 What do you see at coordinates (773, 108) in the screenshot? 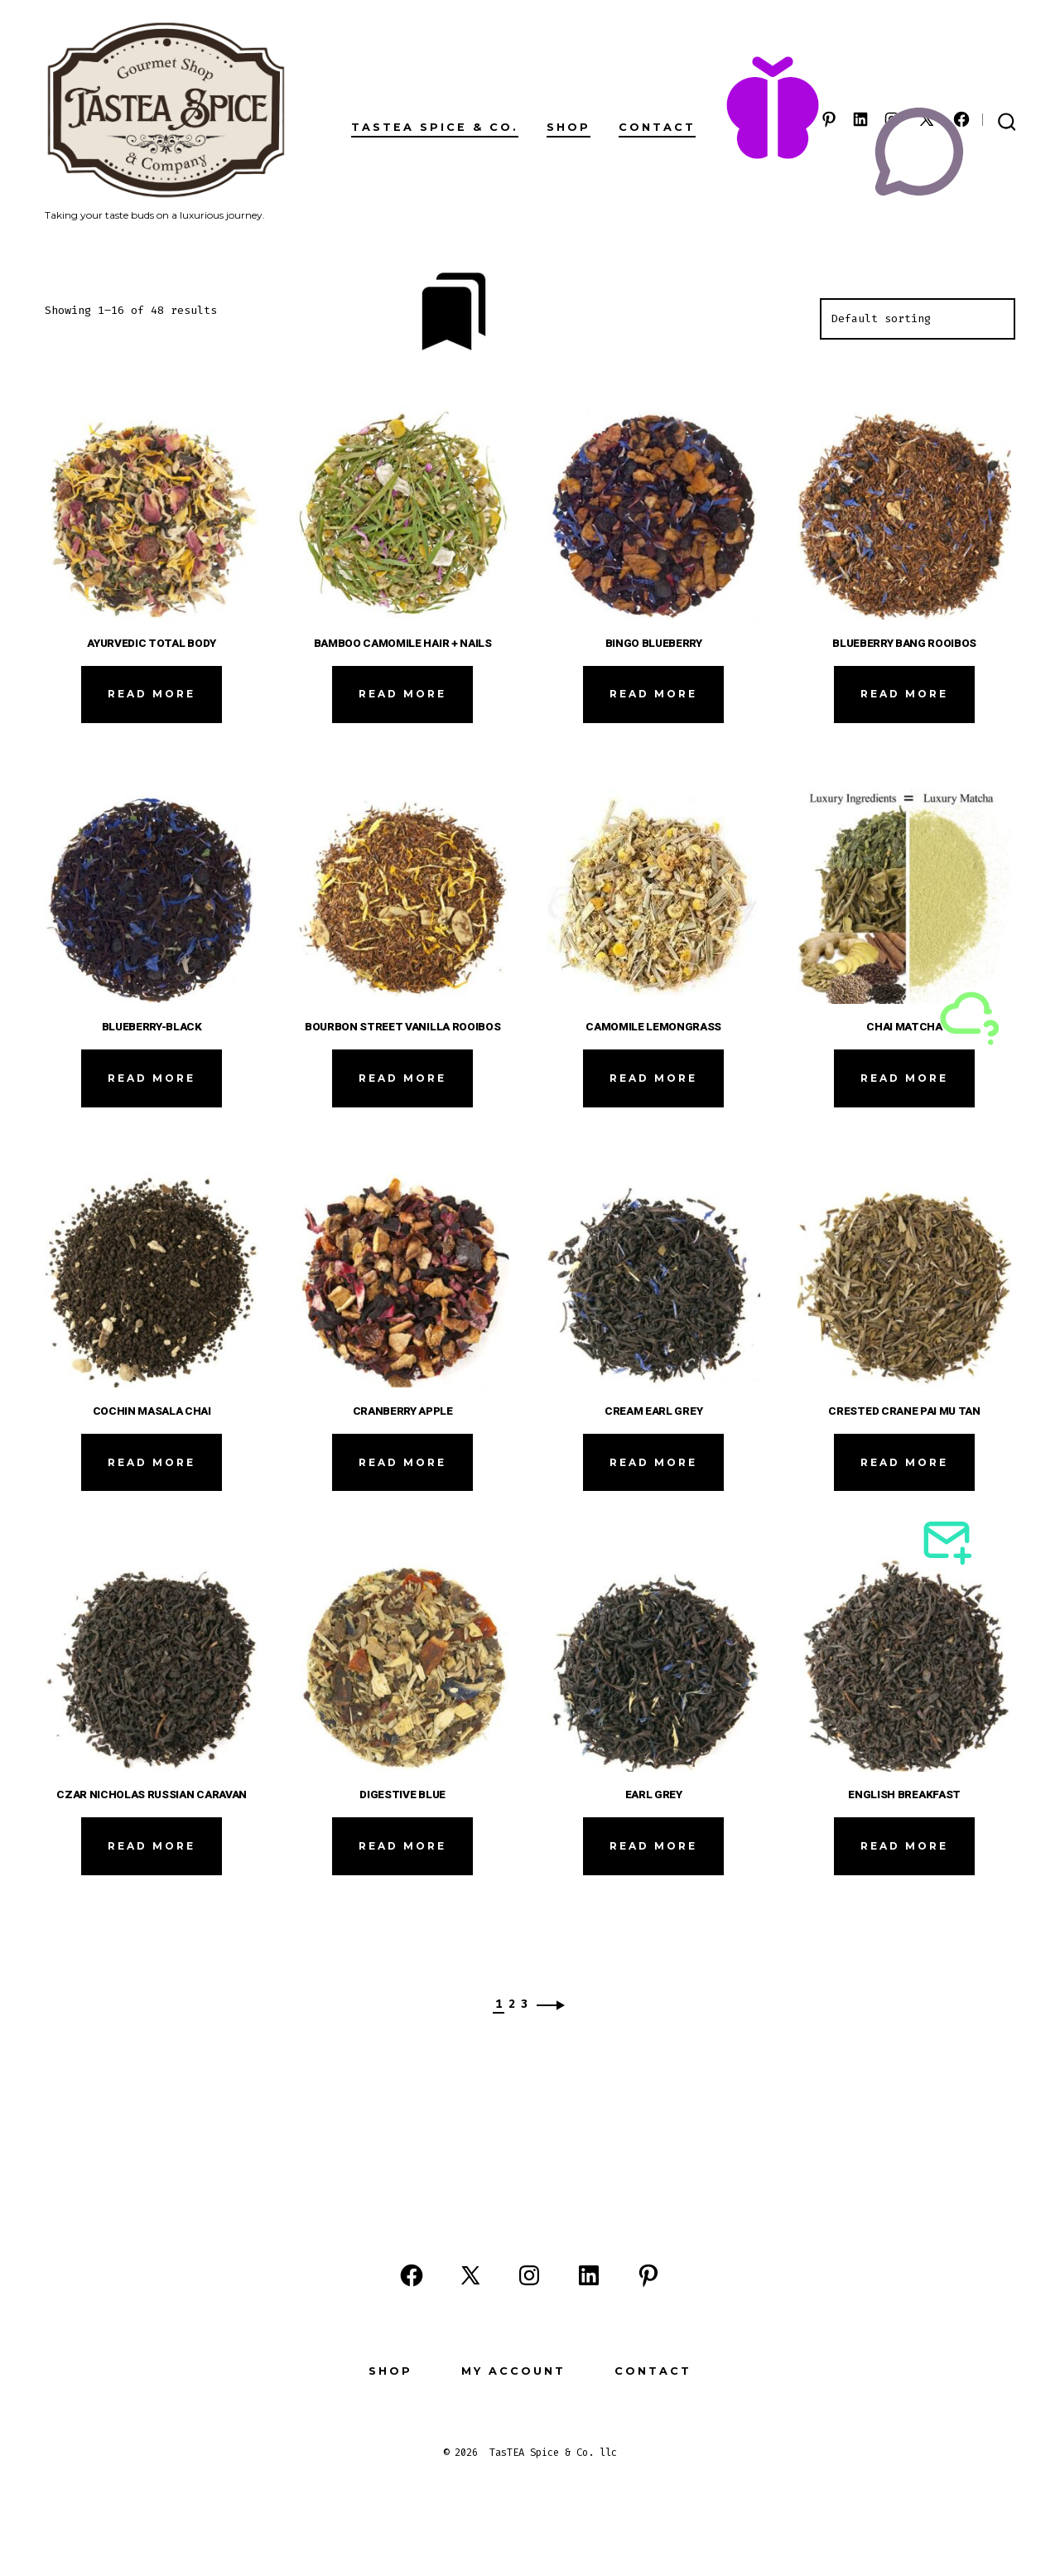
I see `access nature or wildlife category` at bounding box center [773, 108].